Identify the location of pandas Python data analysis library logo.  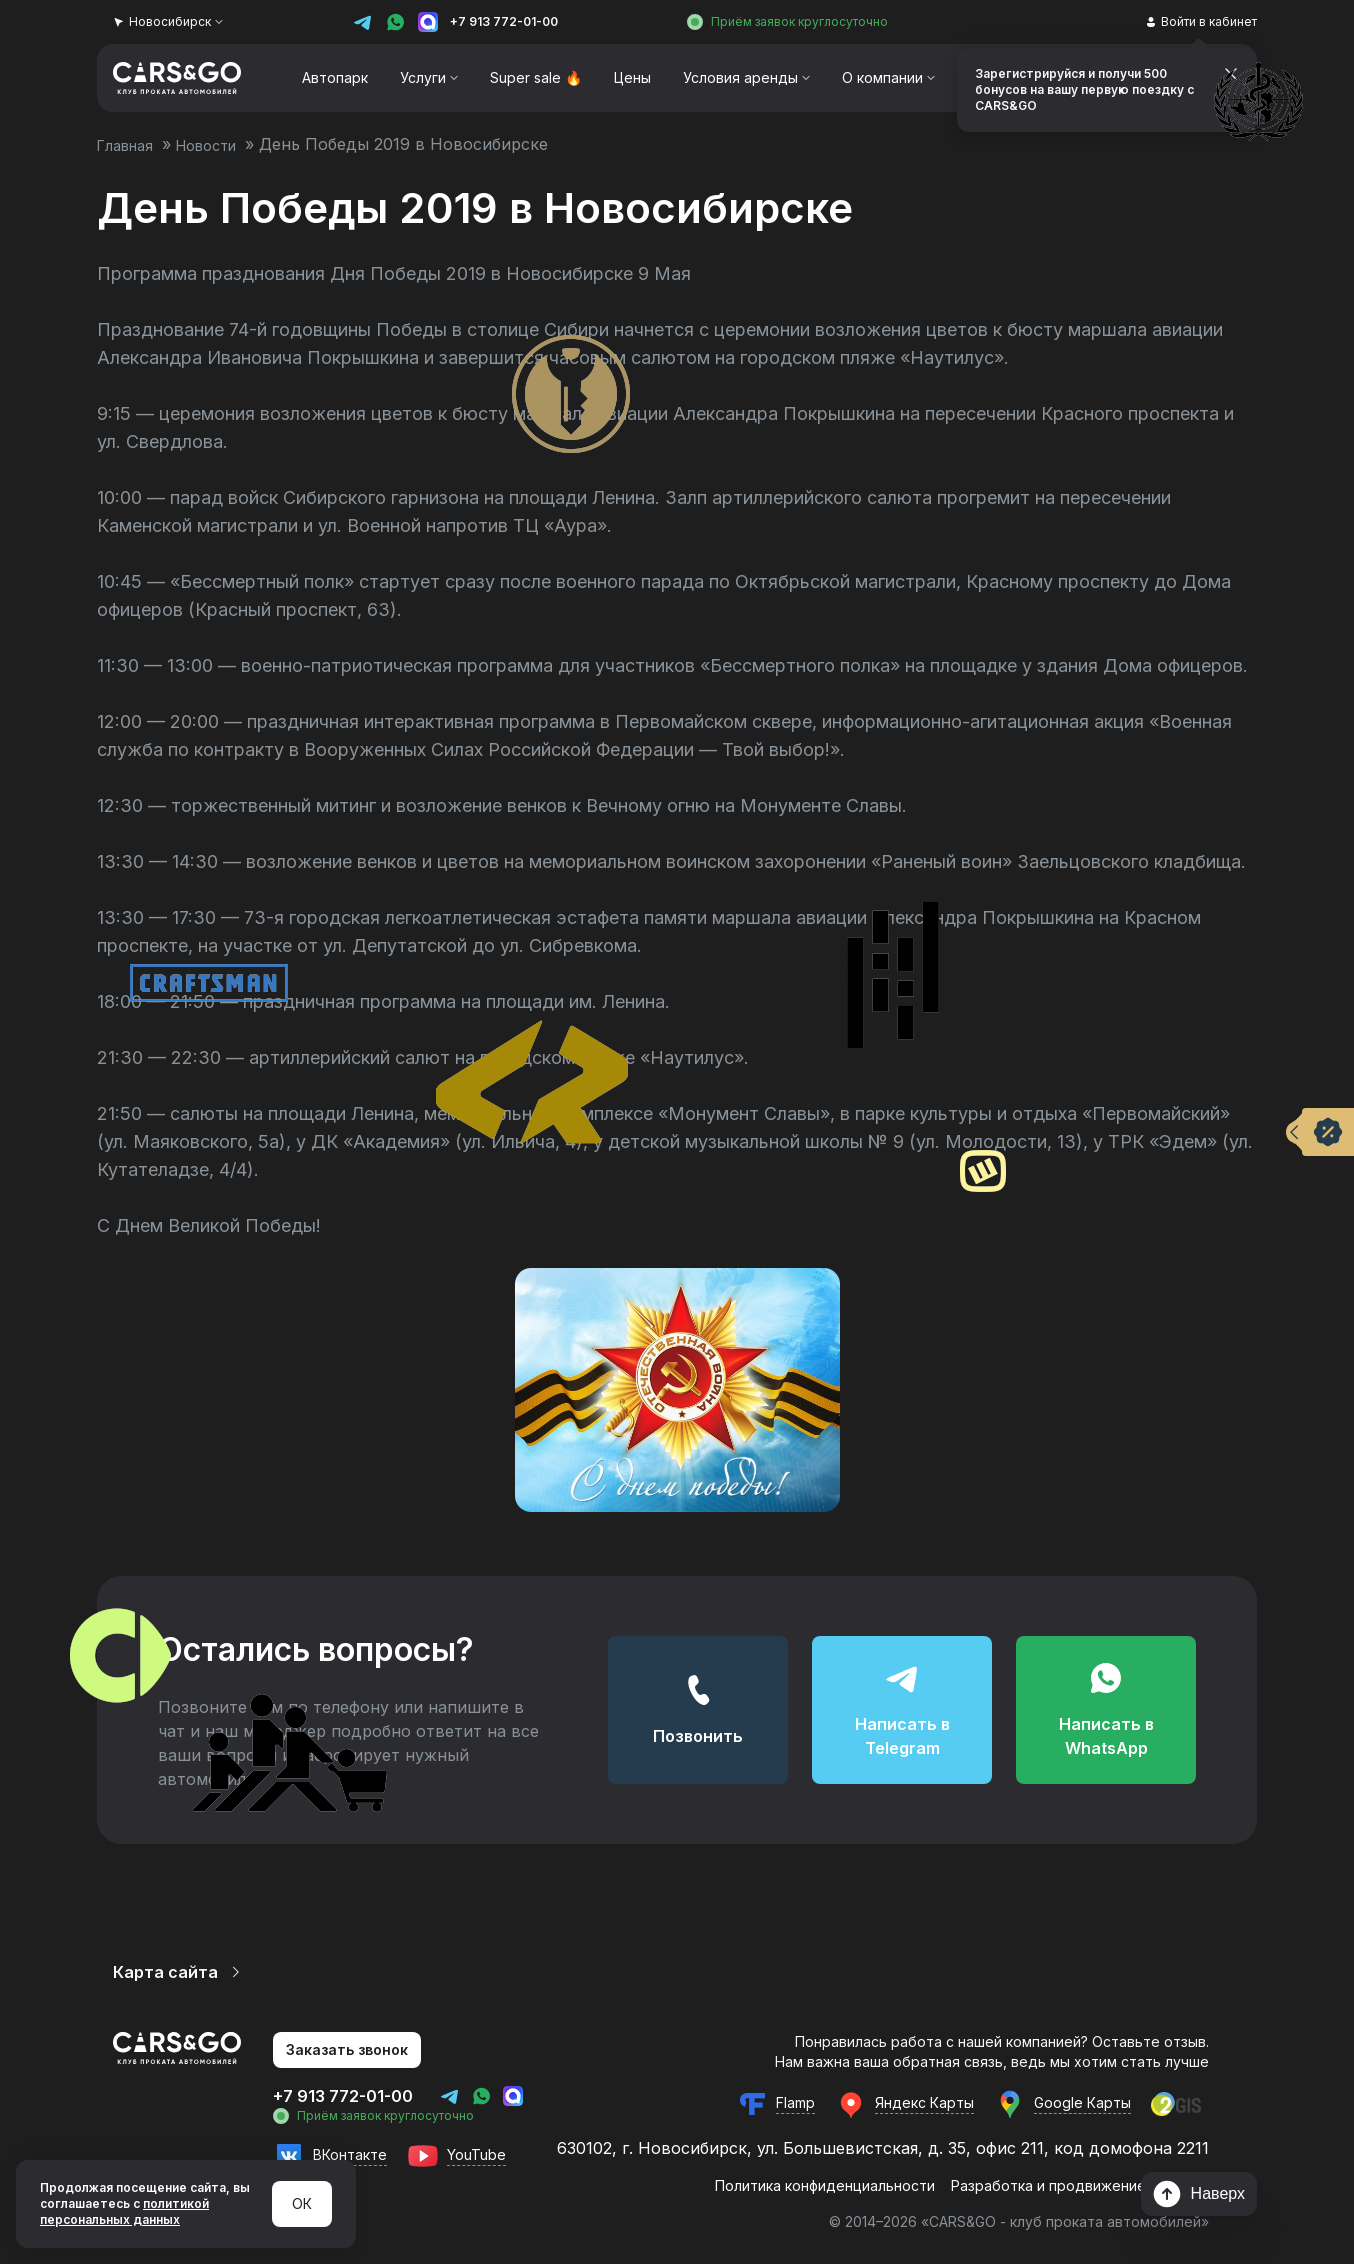
(893, 975).